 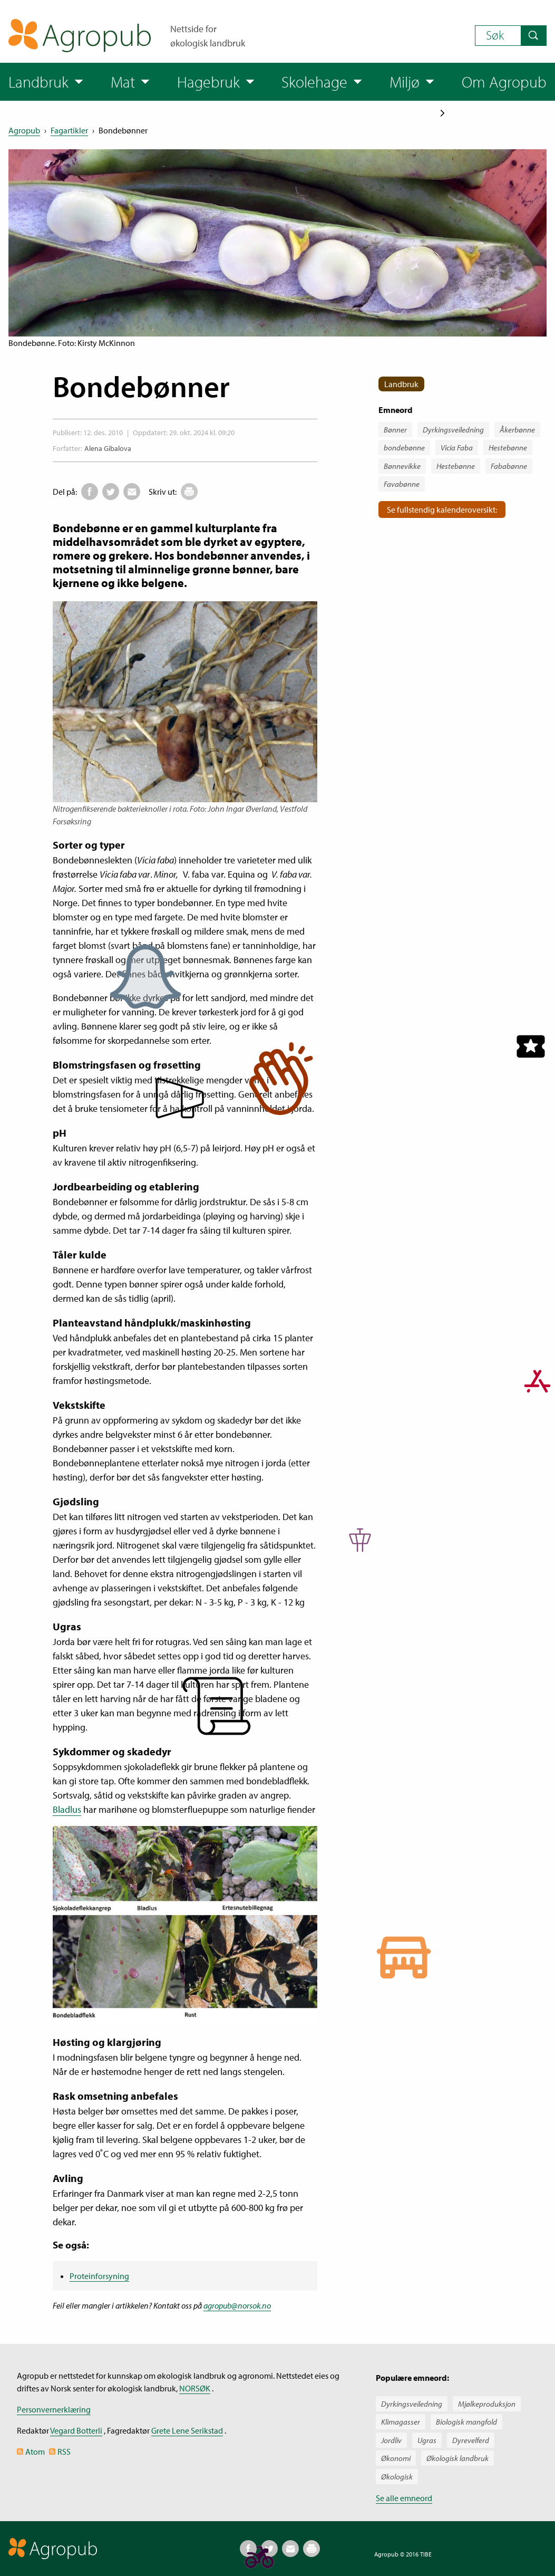 I want to click on select off-road vehicle type, so click(x=404, y=1958).